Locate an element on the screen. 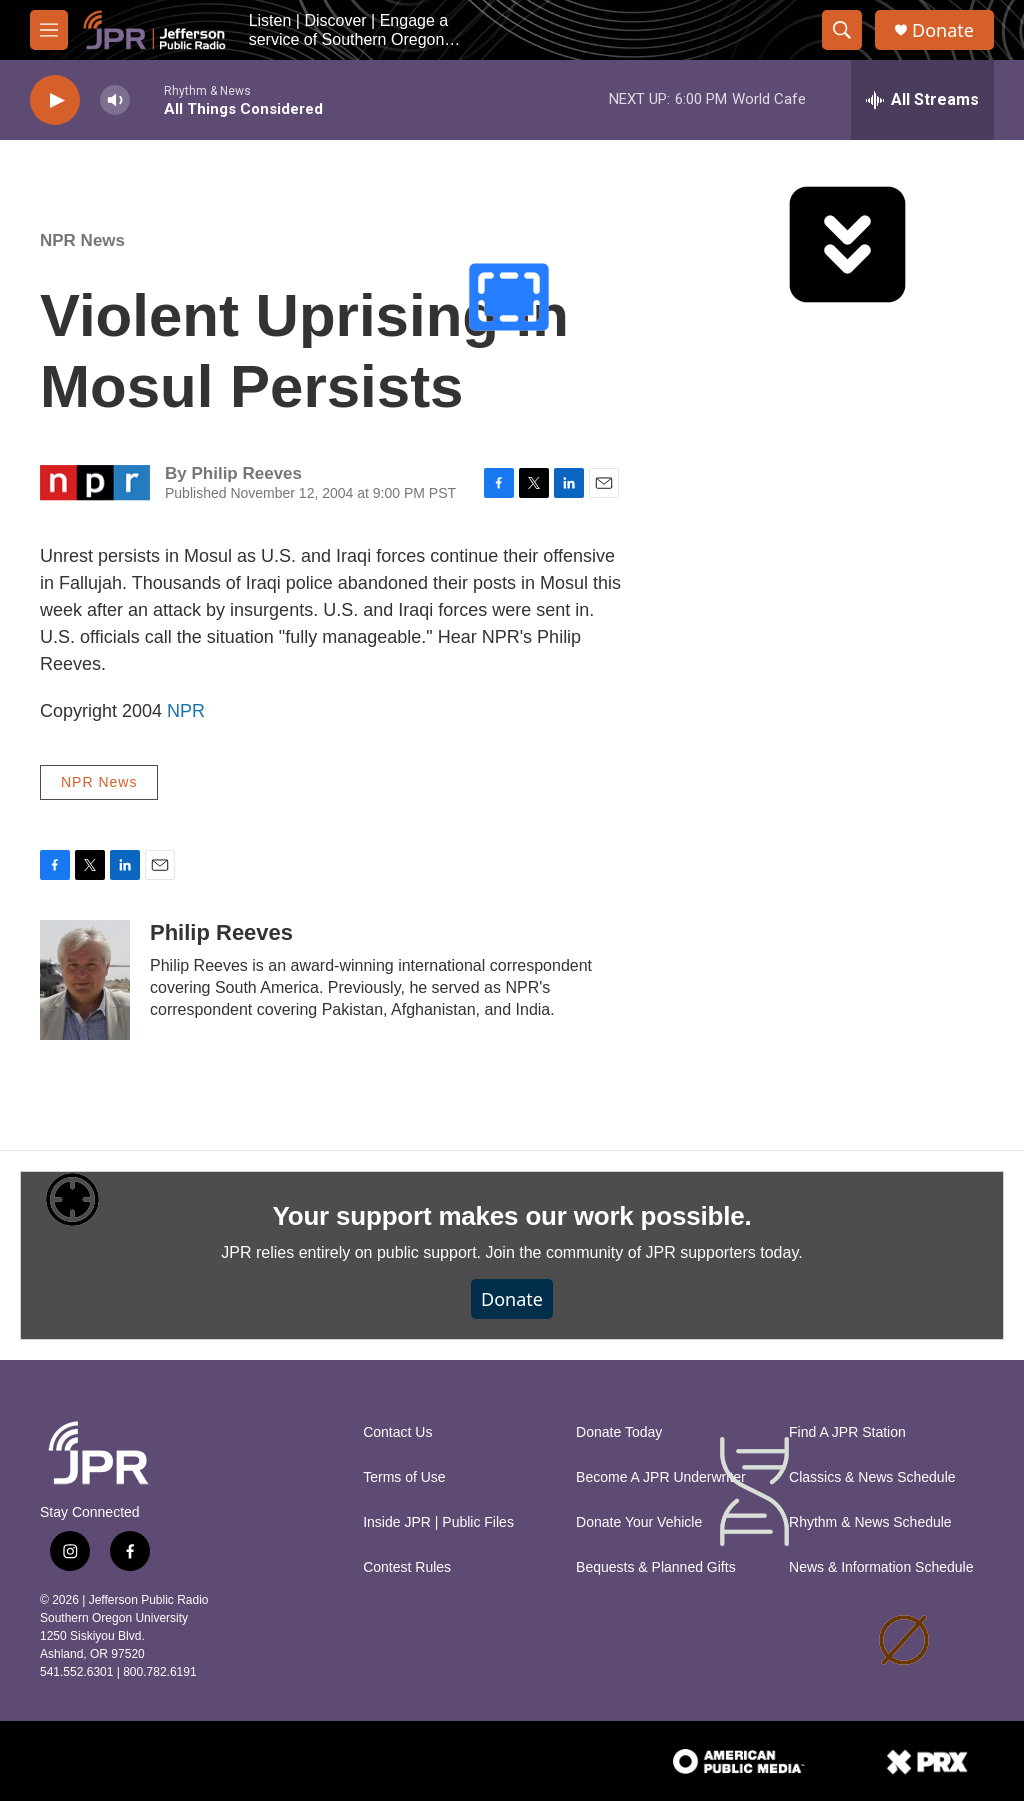 The image size is (1024, 1801). center map on current location is located at coordinates (72, 1199).